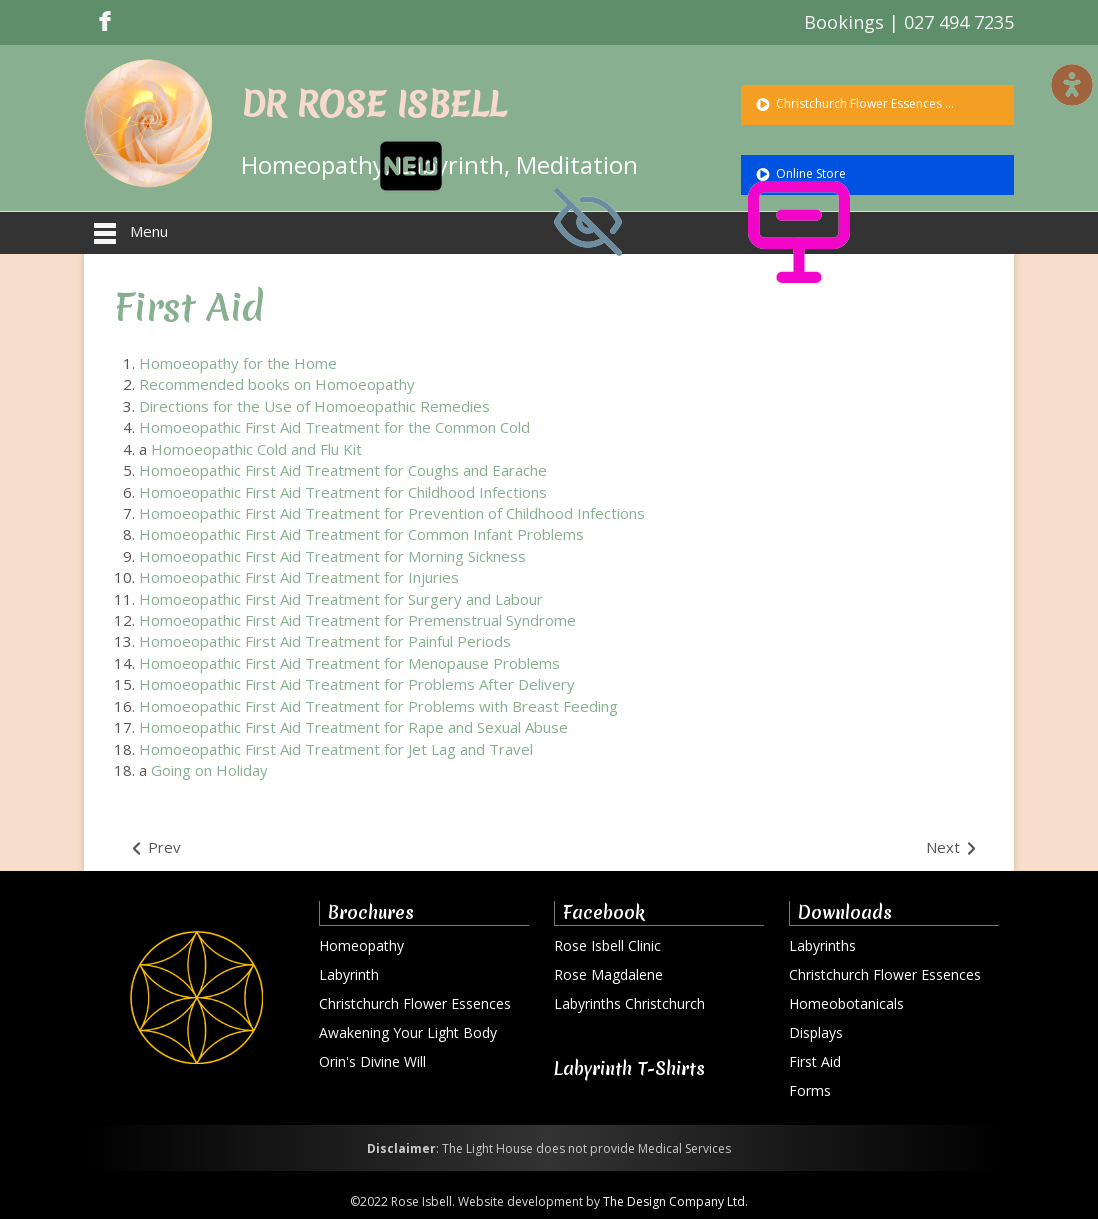 The width and height of the screenshot is (1098, 1219). What do you see at coordinates (799, 232) in the screenshot?
I see `indicates a reserved spot or area` at bounding box center [799, 232].